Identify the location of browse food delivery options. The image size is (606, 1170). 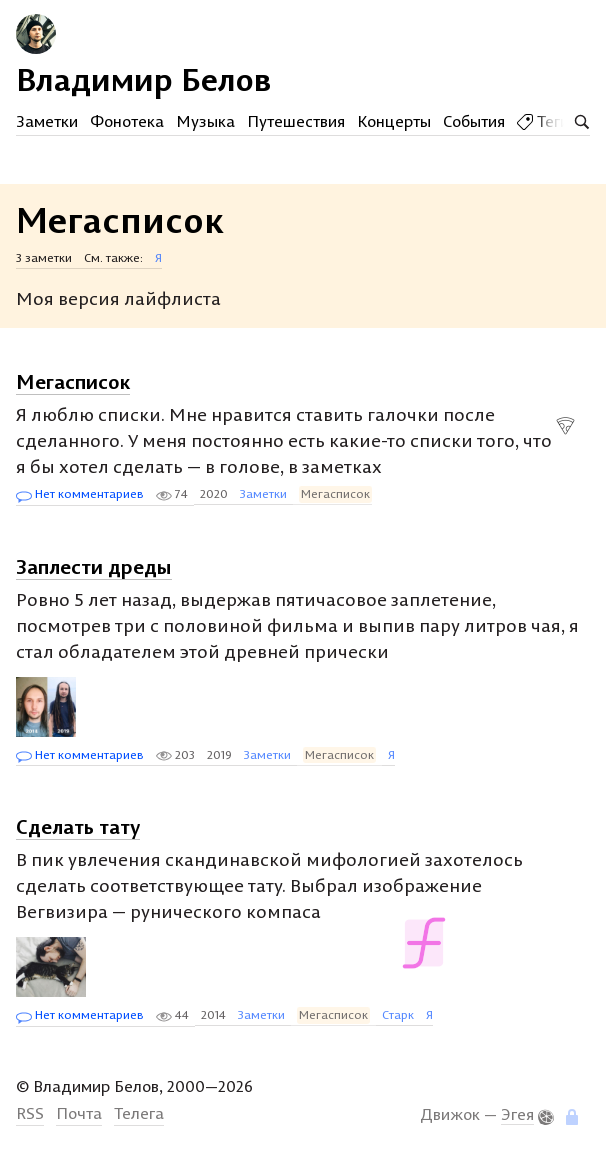
(565, 425).